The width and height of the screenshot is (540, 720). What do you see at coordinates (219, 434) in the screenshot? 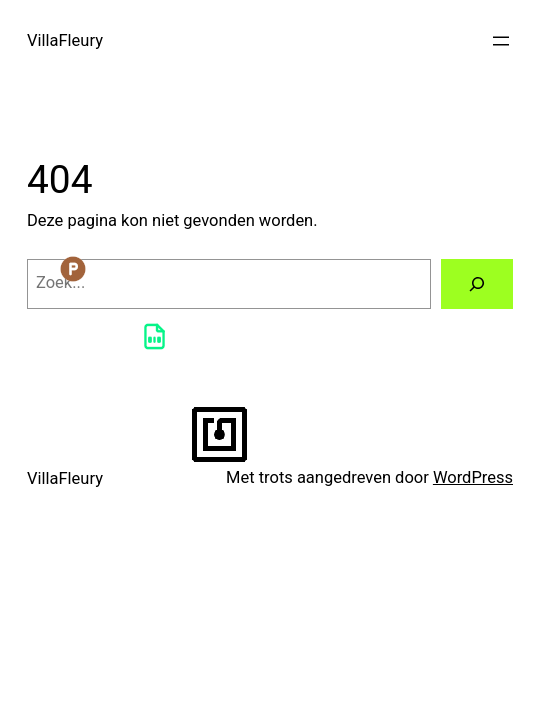
I see `enable NFC for contactless payments or transfers` at bounding box center [219, 434].